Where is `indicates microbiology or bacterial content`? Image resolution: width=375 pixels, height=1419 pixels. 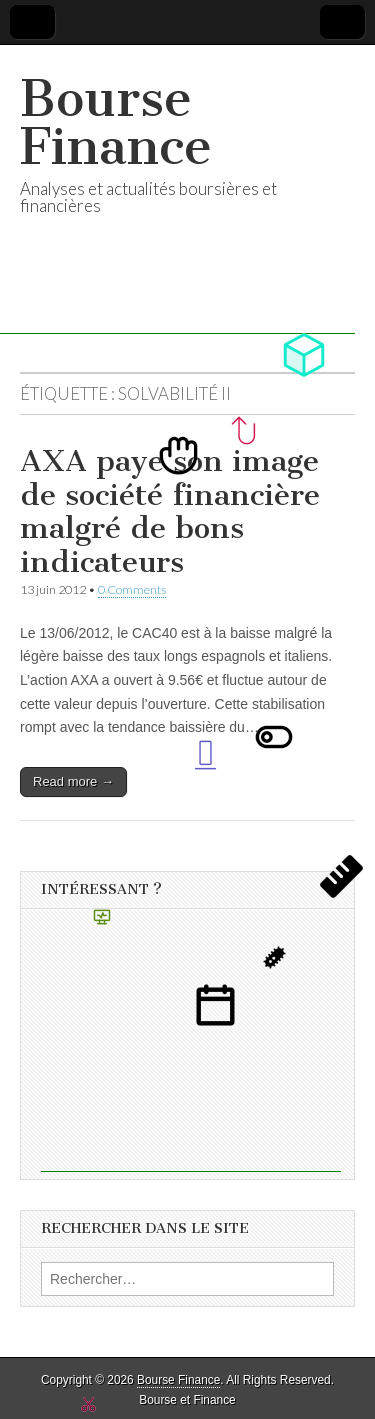
indicates microbiology or bacterial content is located at coordinates (274, 957).